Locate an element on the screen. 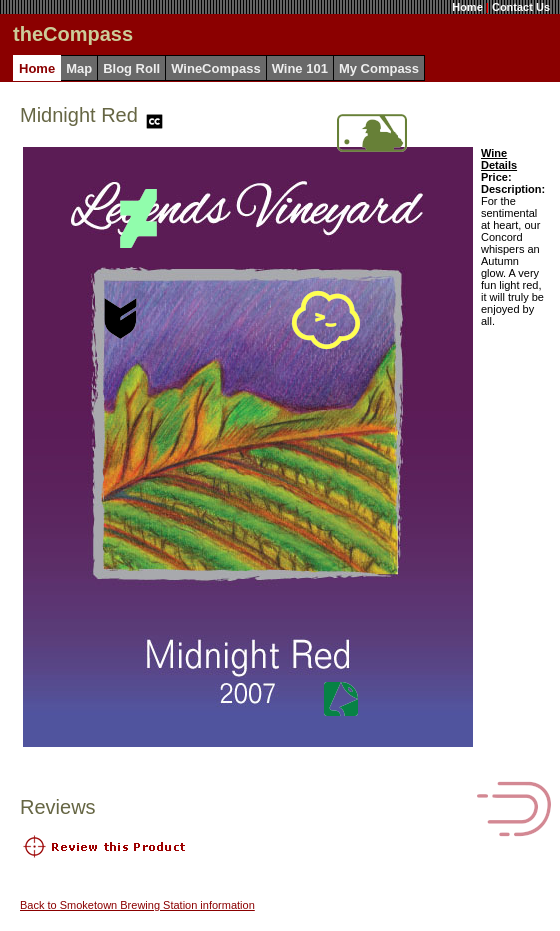 The height and width of the screenshot is (931, 560). link to sessionize speaker profile is located at coordinates (341, 699).